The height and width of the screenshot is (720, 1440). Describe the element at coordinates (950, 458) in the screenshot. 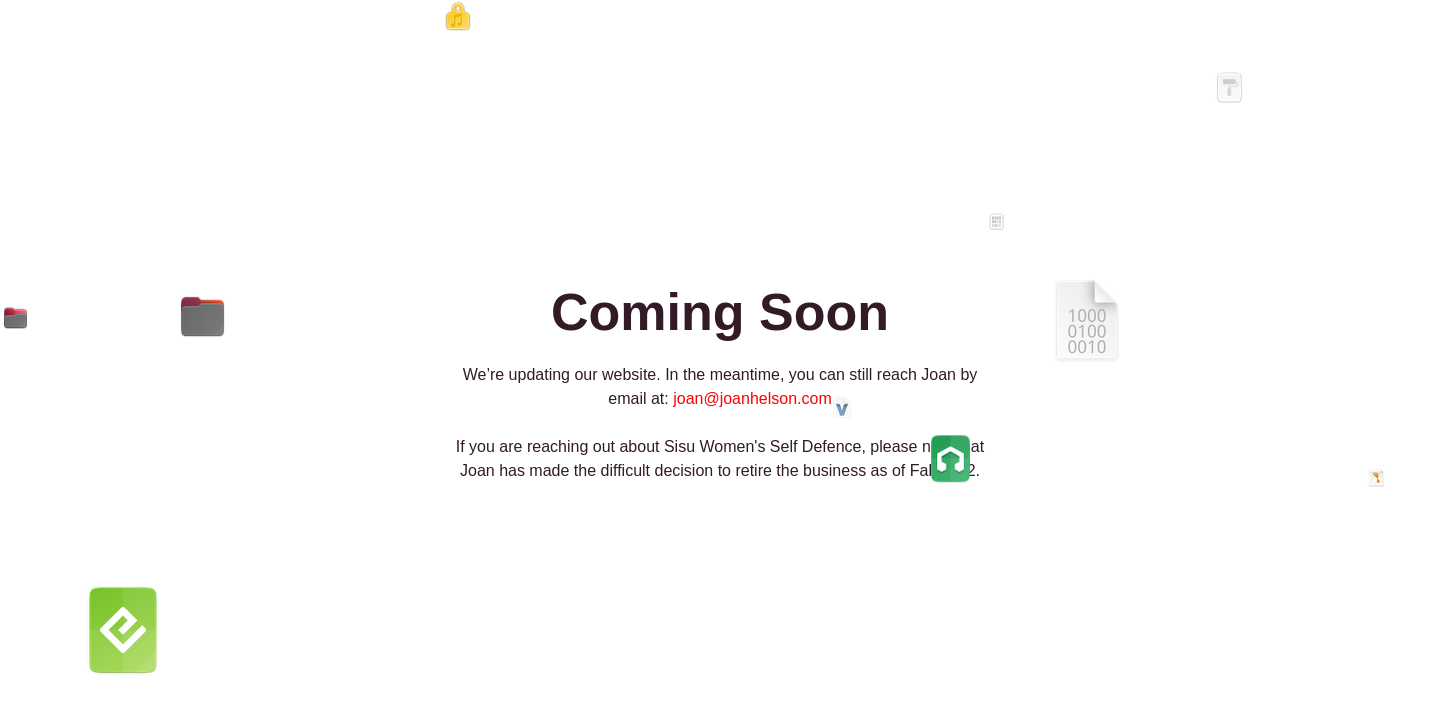

I see `an LMMS music project file` at that location.